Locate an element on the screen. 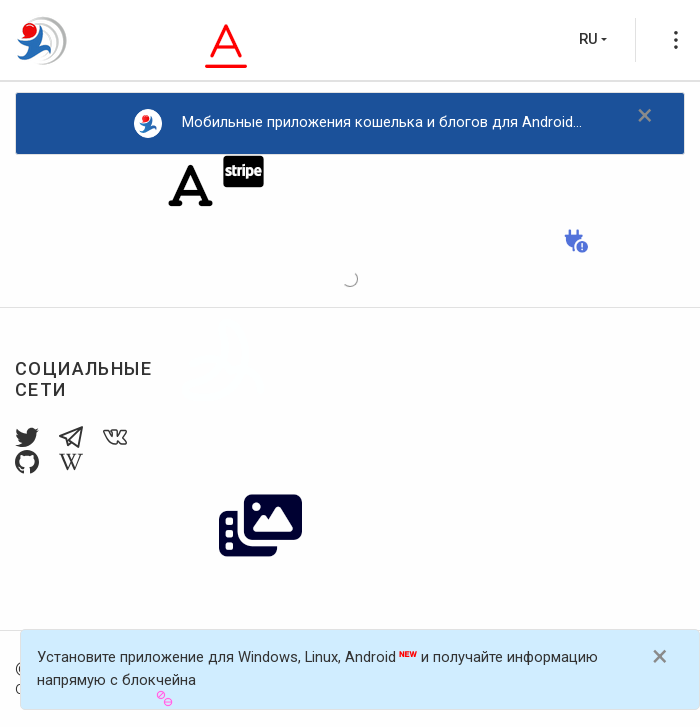  indicates a power connection error or issue is located at coordinates (575, 241).